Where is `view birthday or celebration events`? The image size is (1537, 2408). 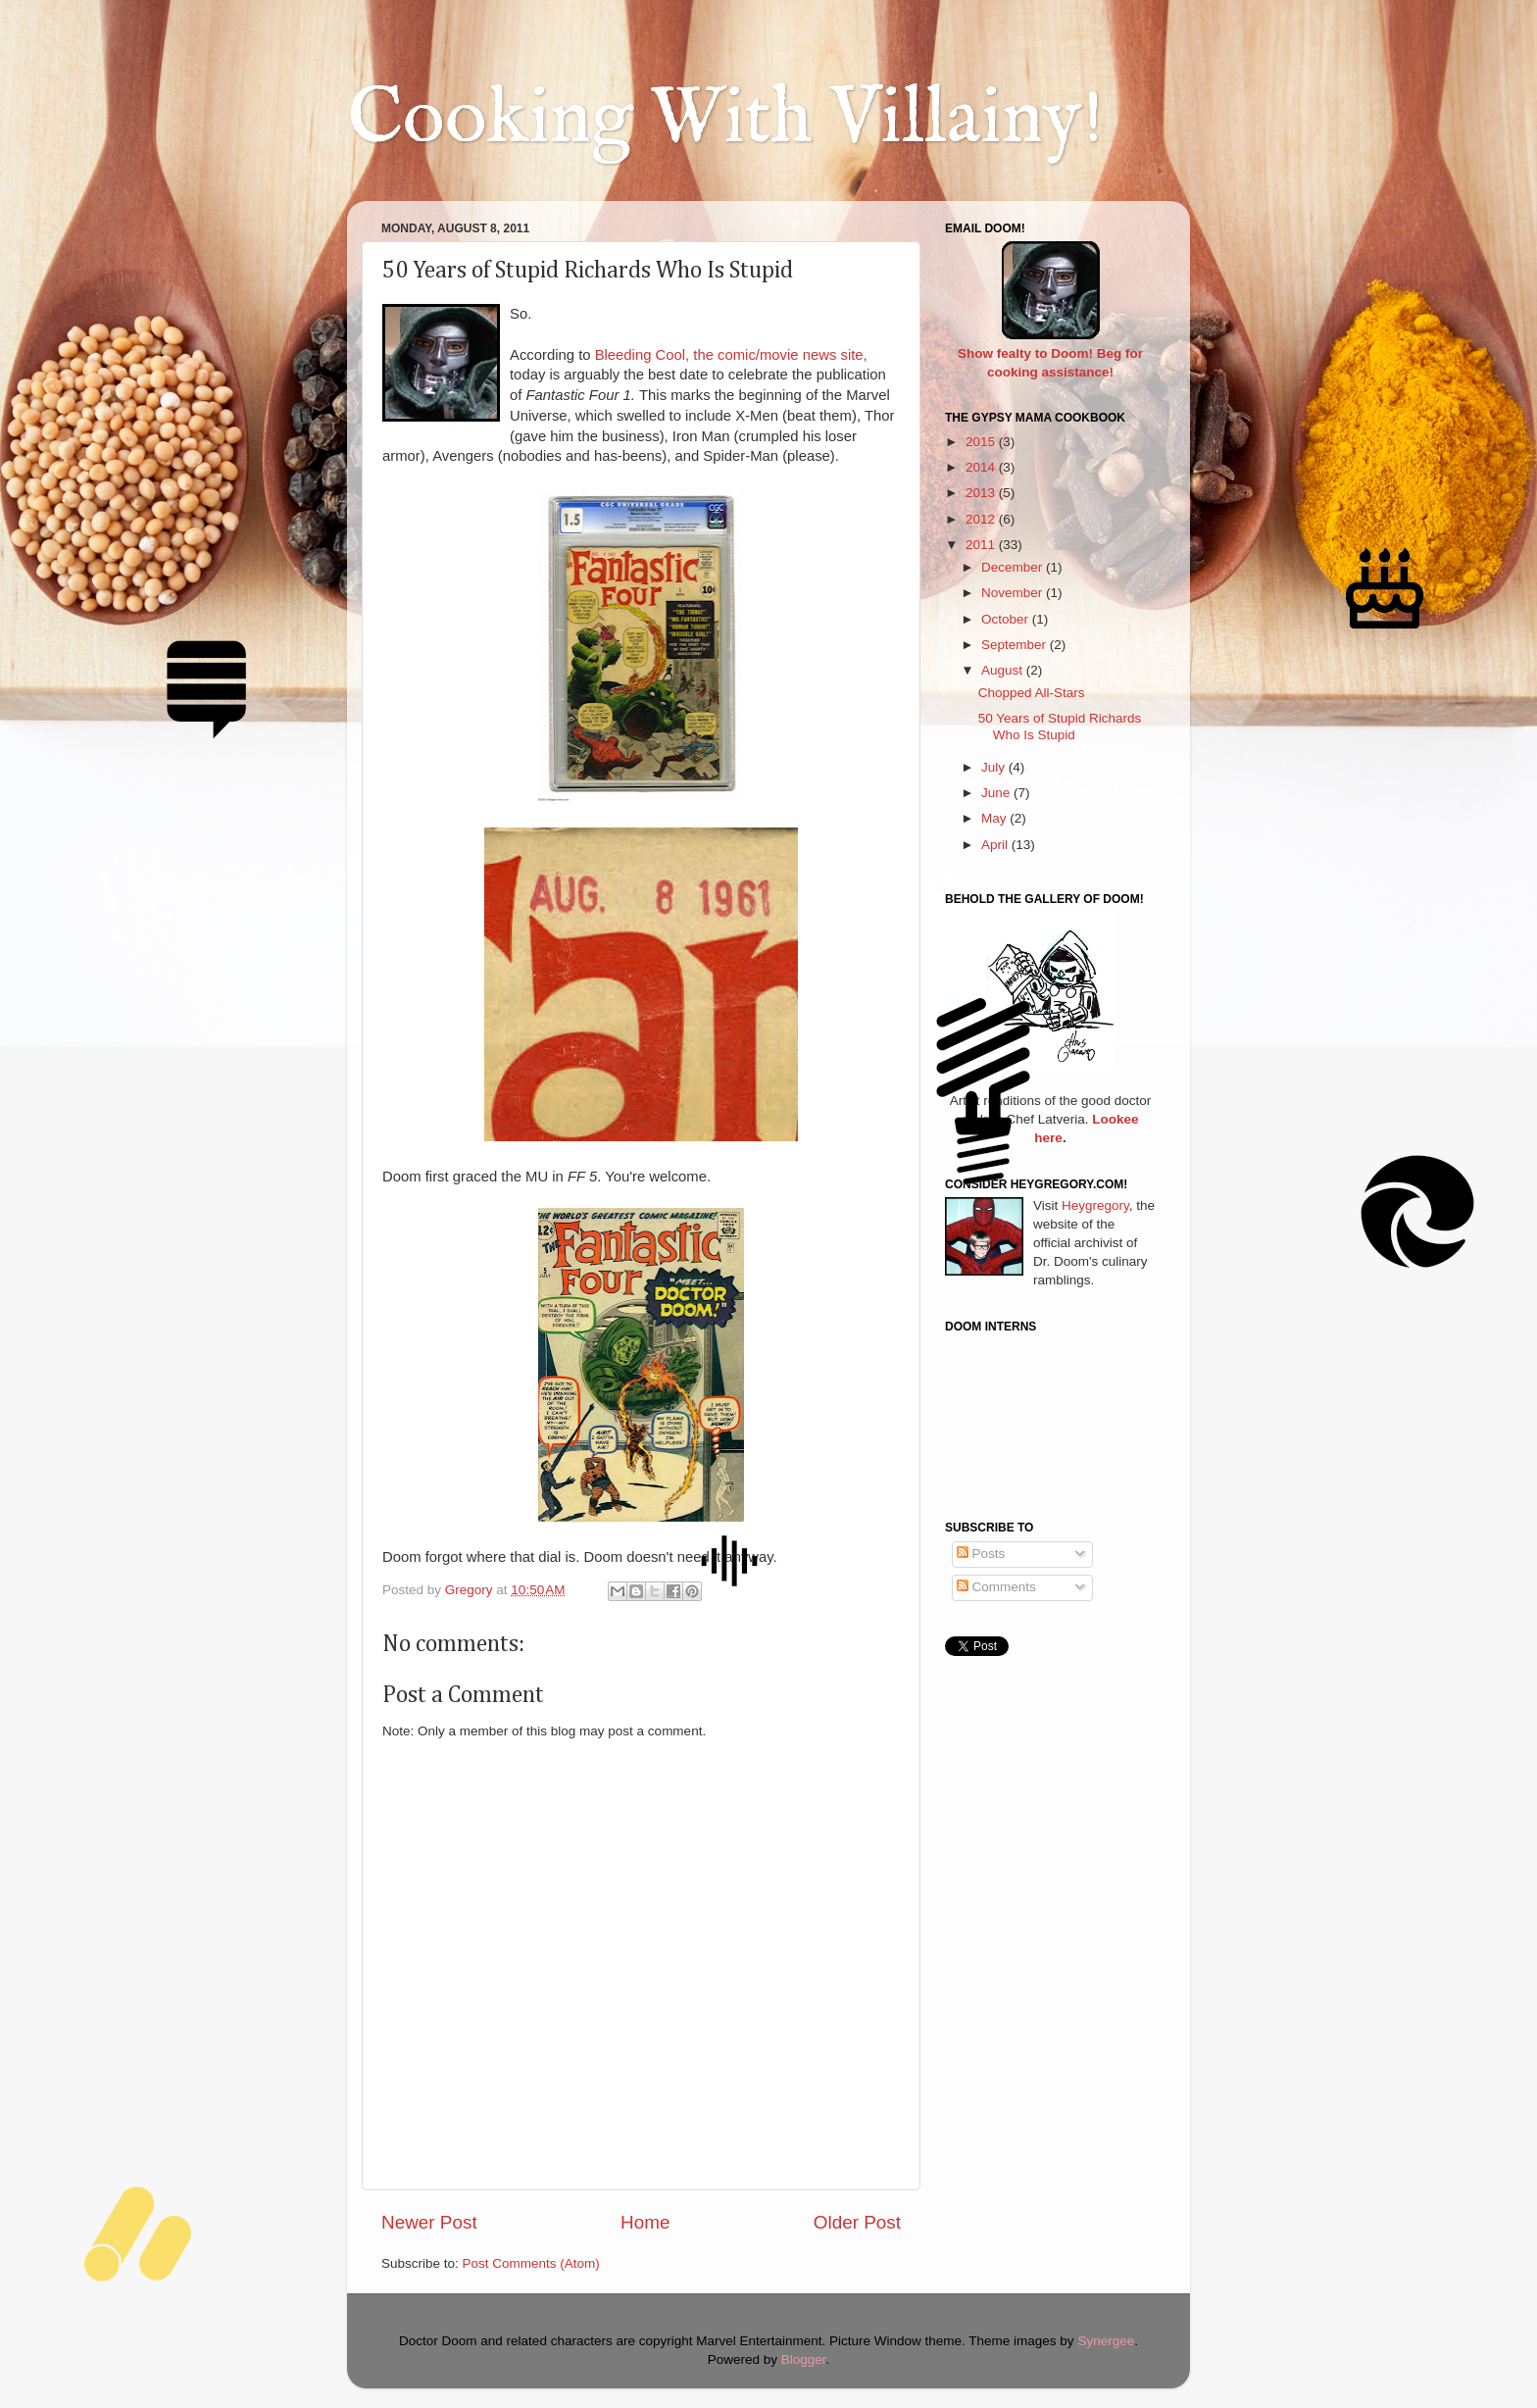 view birthday or celebration events is located at coordinates (1384, 589).